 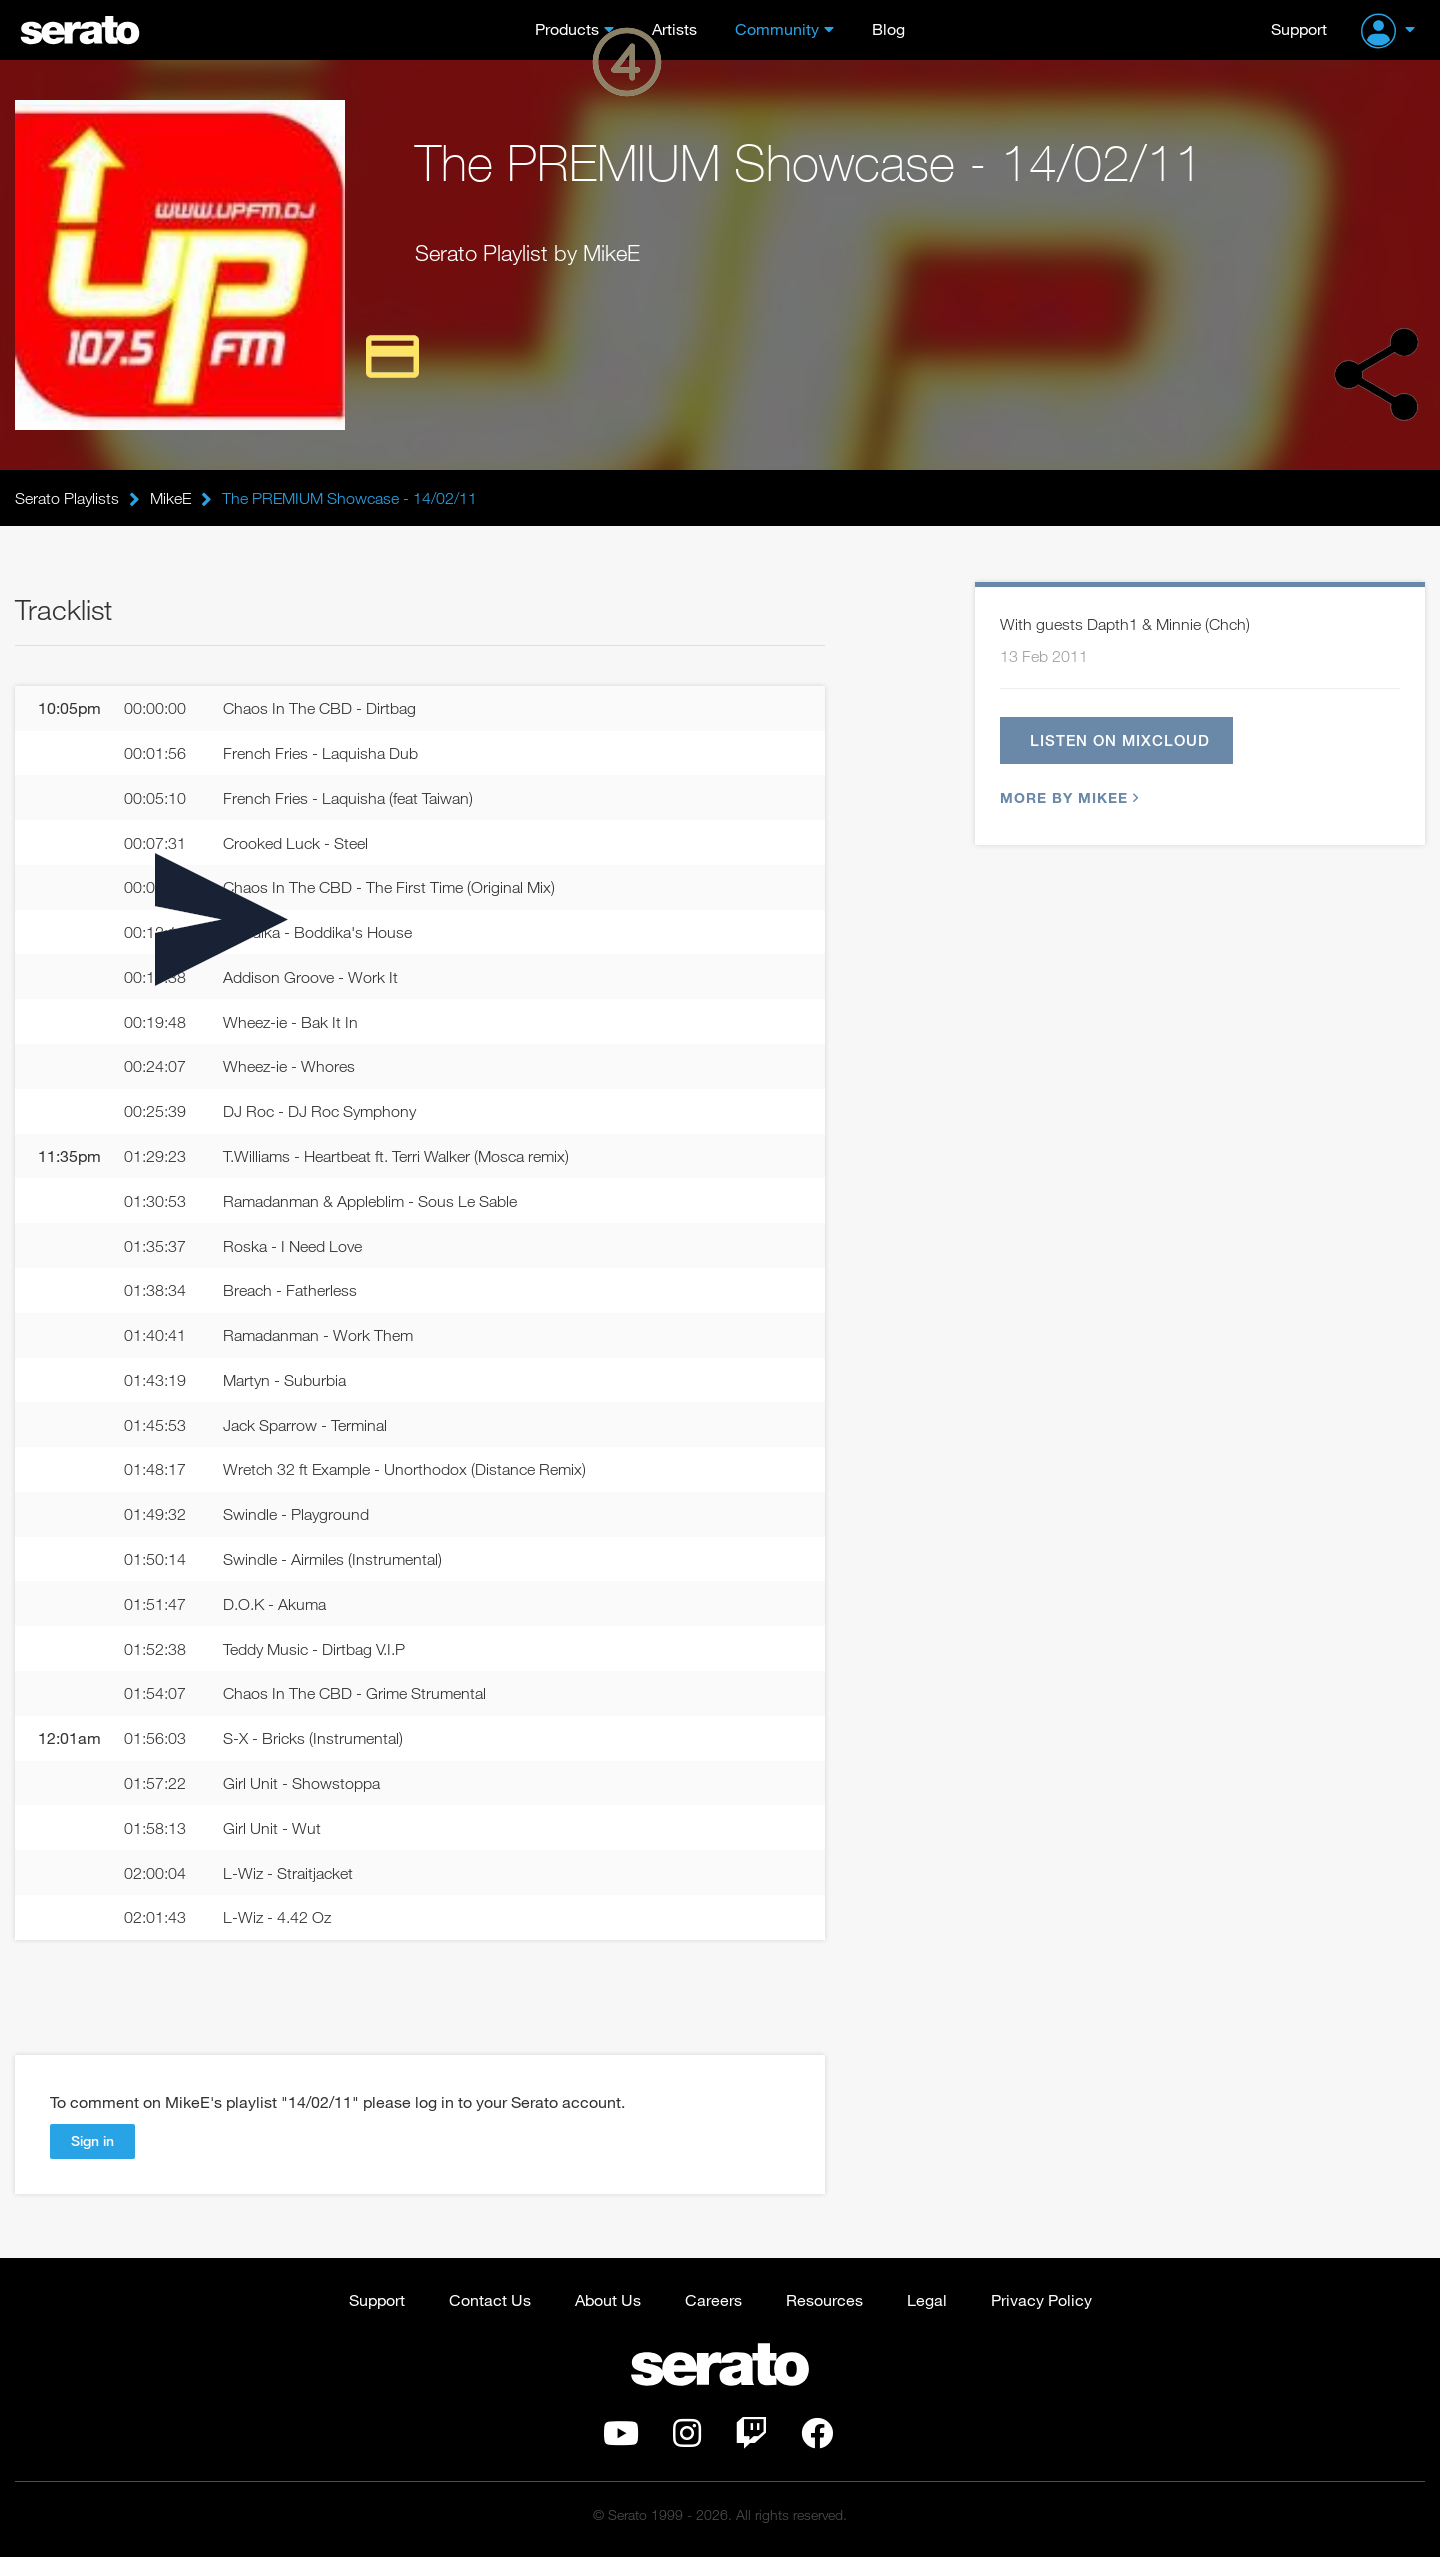 What do you see at coordinates (221, 919) in the screenshot?
I see `send a message or submit content` at bounding box center [221, 919].